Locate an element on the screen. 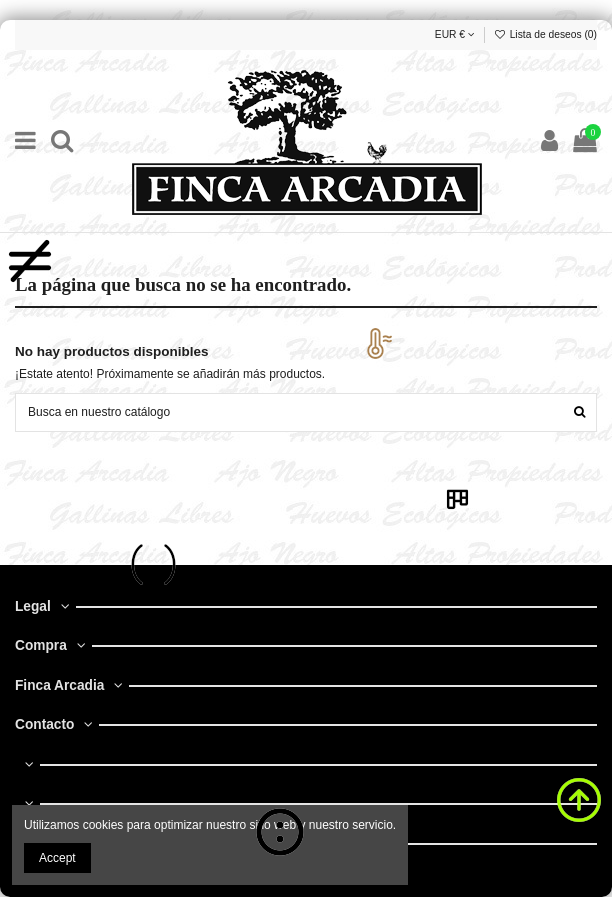  open kanban board view is located at coordinates (457, 498).